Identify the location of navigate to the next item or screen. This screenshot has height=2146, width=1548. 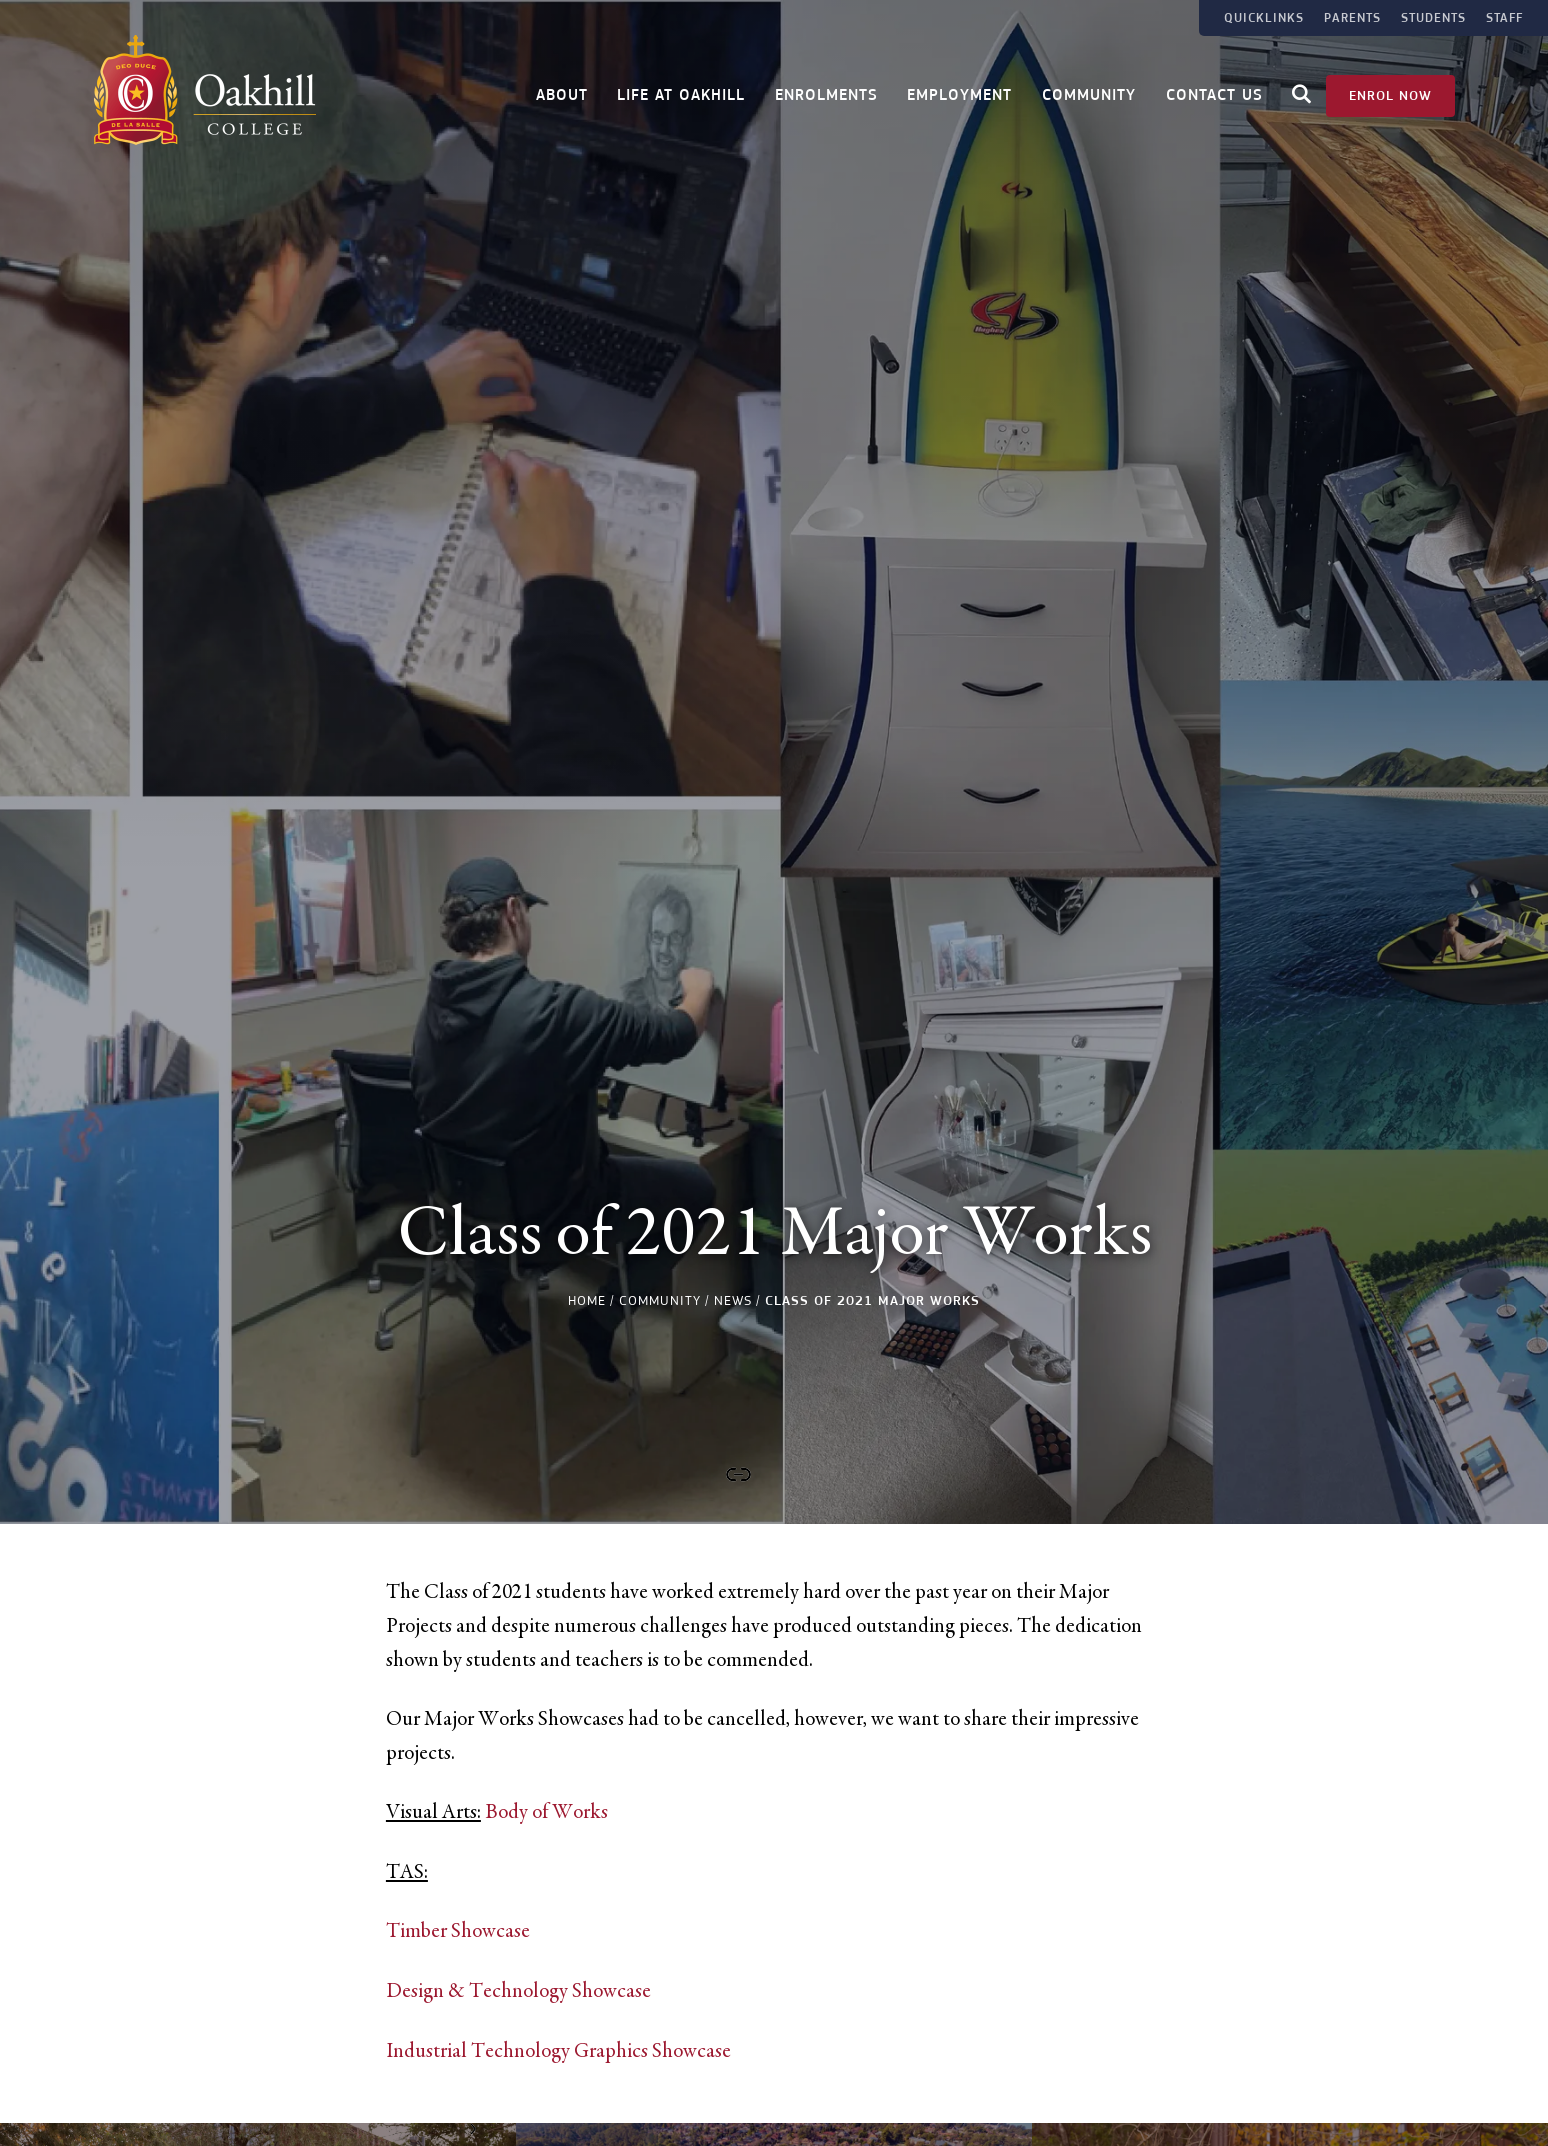
(473, 2129).